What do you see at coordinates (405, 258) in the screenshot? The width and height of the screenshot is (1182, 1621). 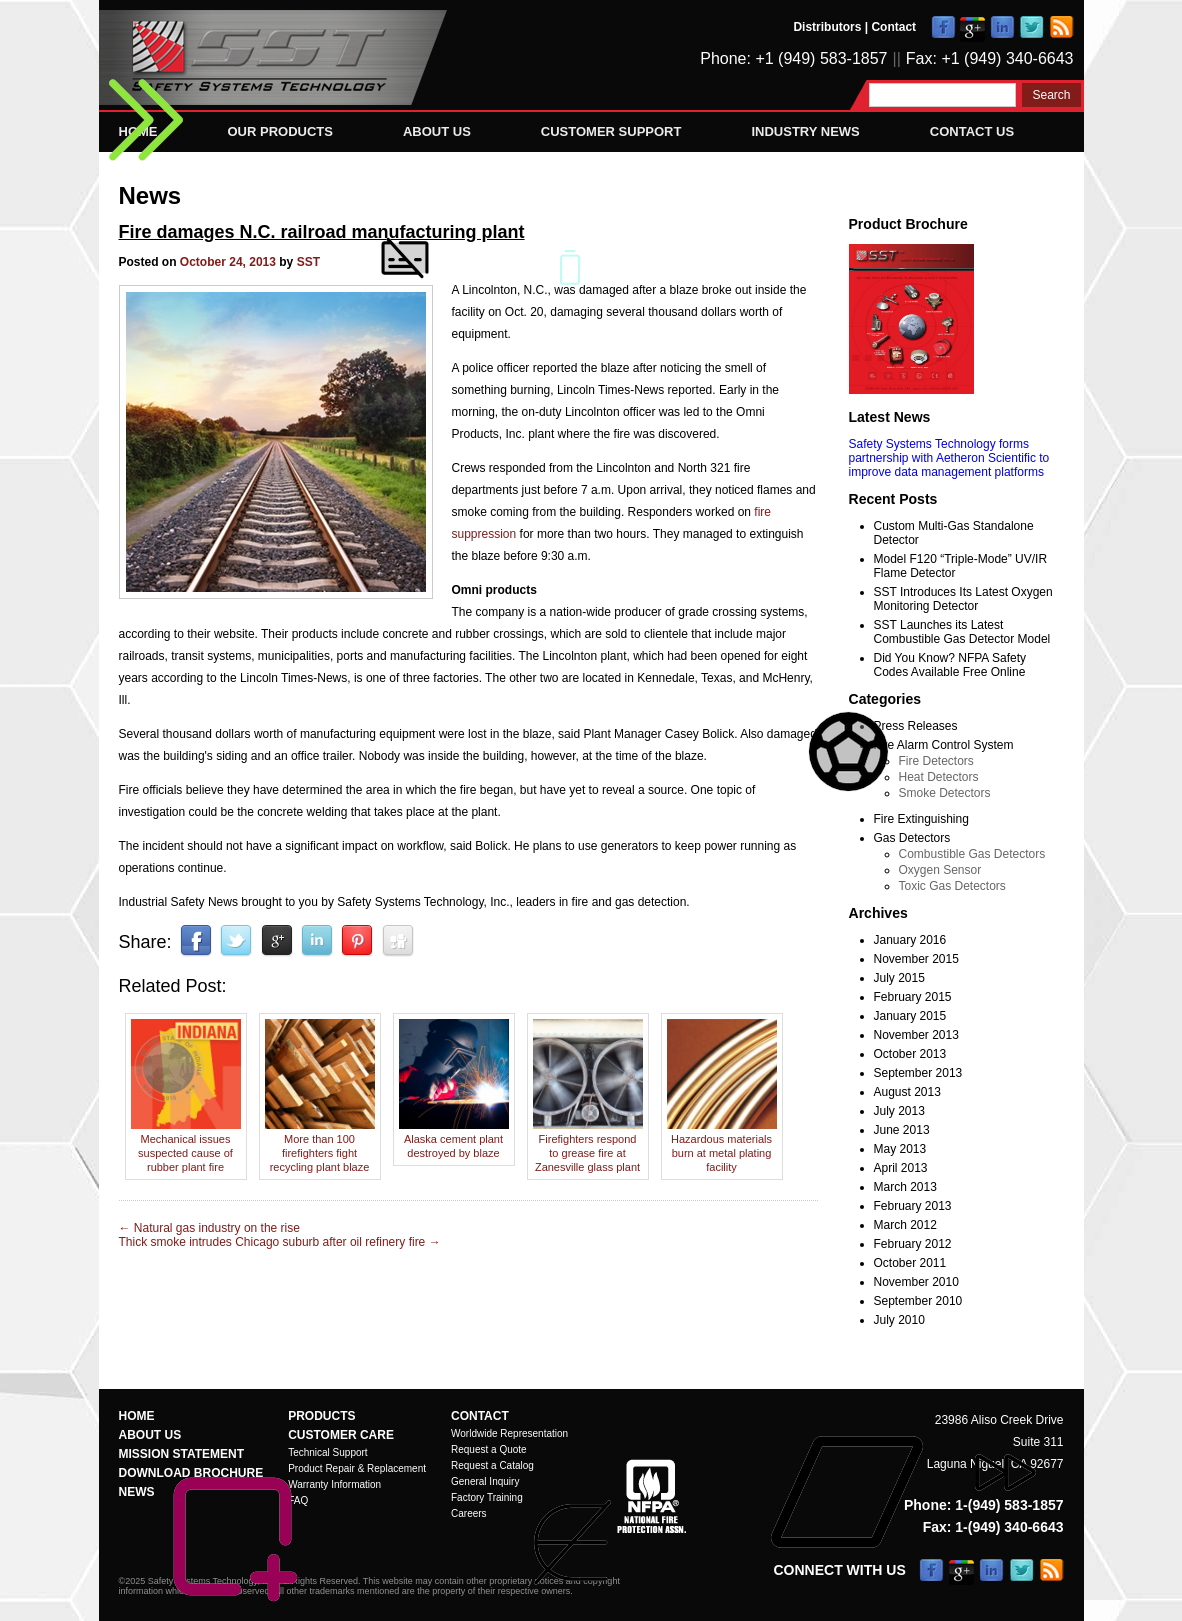 I see `disable subtitles or closed captions` at bounding box center [405, 258].